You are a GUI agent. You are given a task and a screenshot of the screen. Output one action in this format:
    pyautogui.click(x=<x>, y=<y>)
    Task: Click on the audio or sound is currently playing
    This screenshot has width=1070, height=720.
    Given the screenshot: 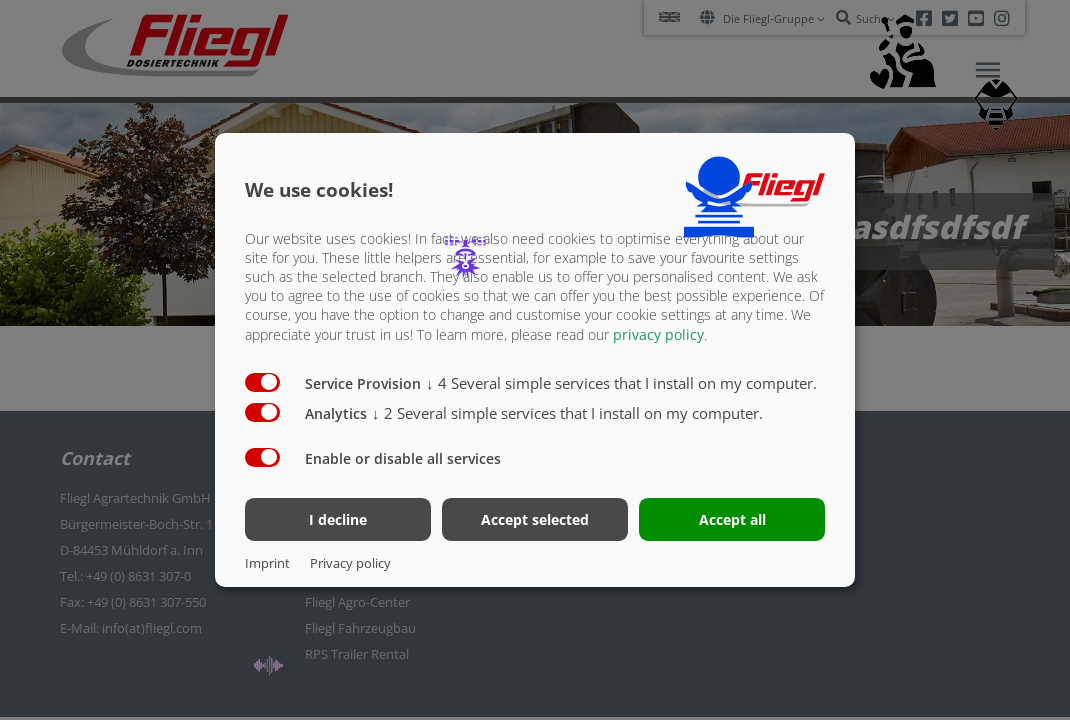 What is the action you would take?
    pyautogui.click(x=268, y=665)
    